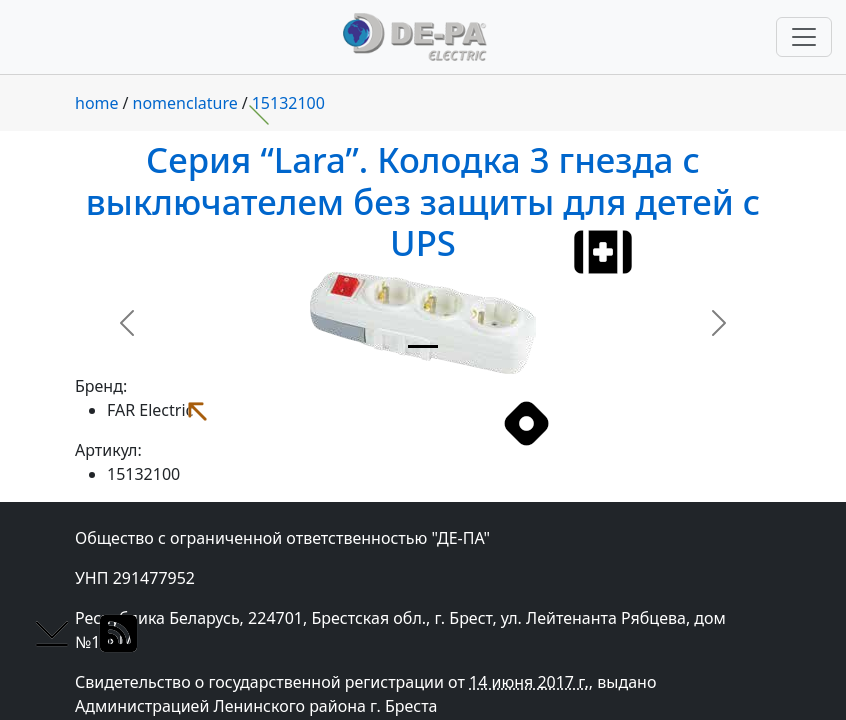  Describe the element at coordinates (118, 633) in the screenshot. I see `subscribe to RSS feed` at that location.